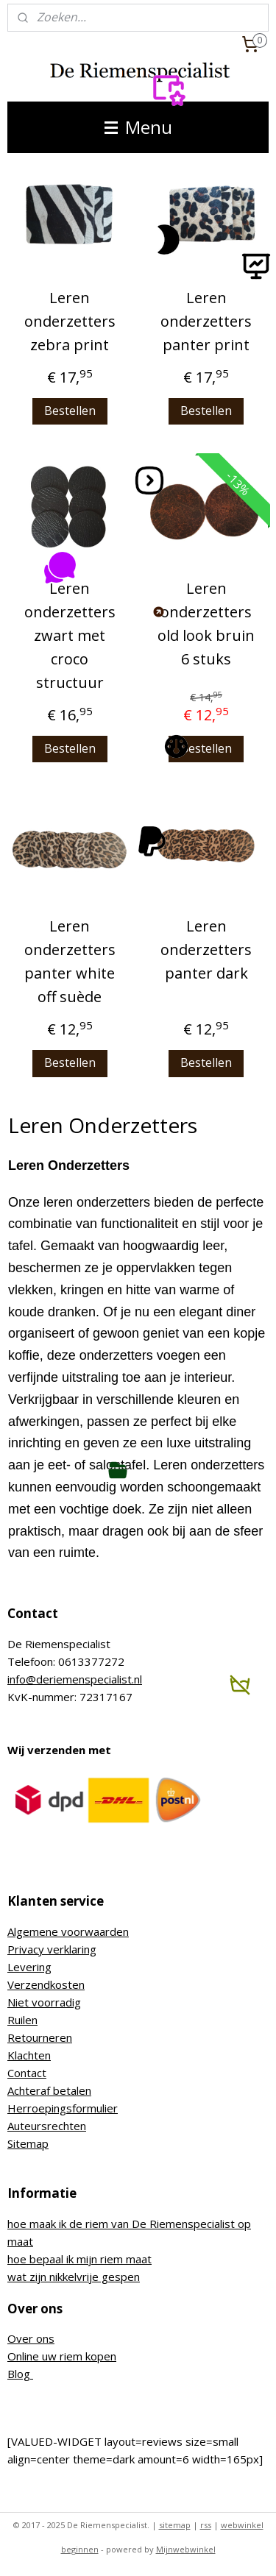 This screenshot has width=276, height=2576. Describe the element at coordinates (158, 611) in the screenshot. I see `open link in new tab or window` at that location.